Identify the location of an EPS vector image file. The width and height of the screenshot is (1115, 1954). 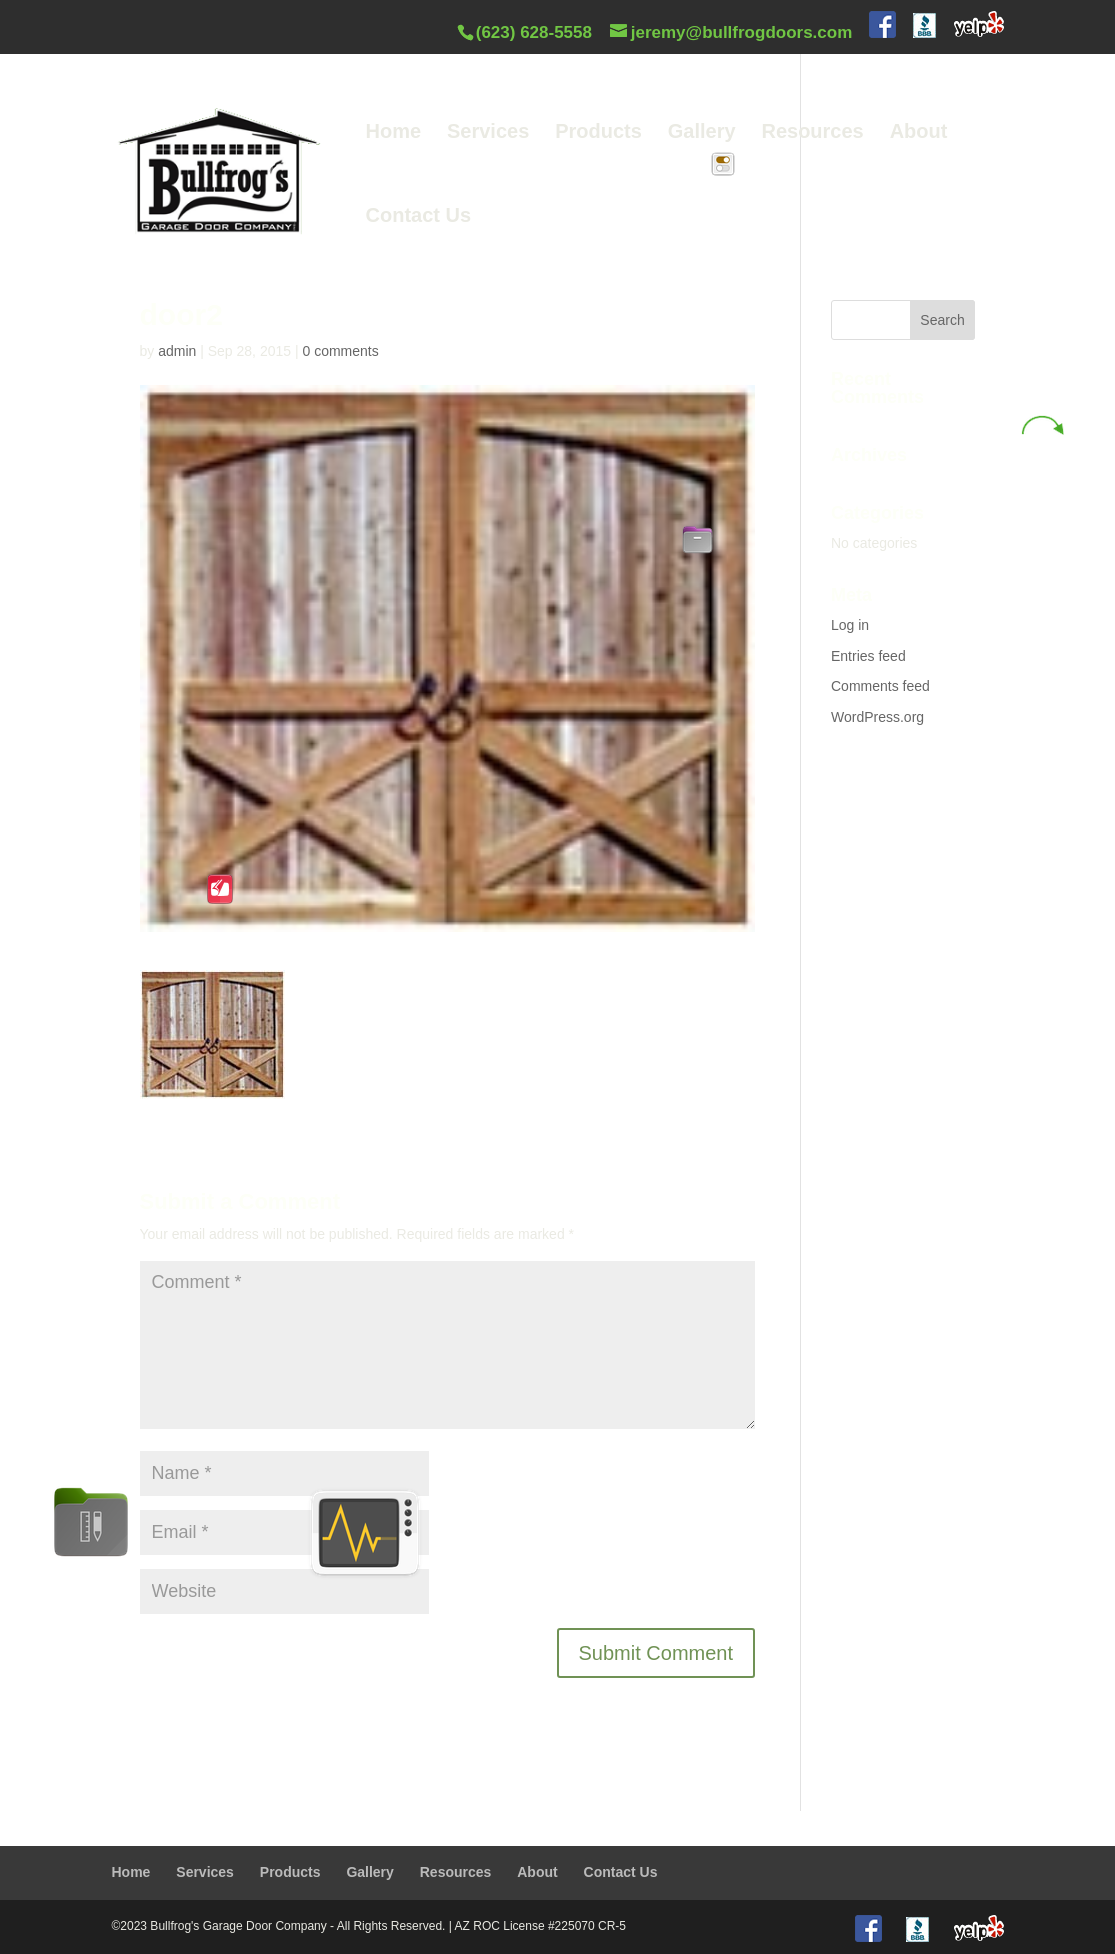
(220, 889).